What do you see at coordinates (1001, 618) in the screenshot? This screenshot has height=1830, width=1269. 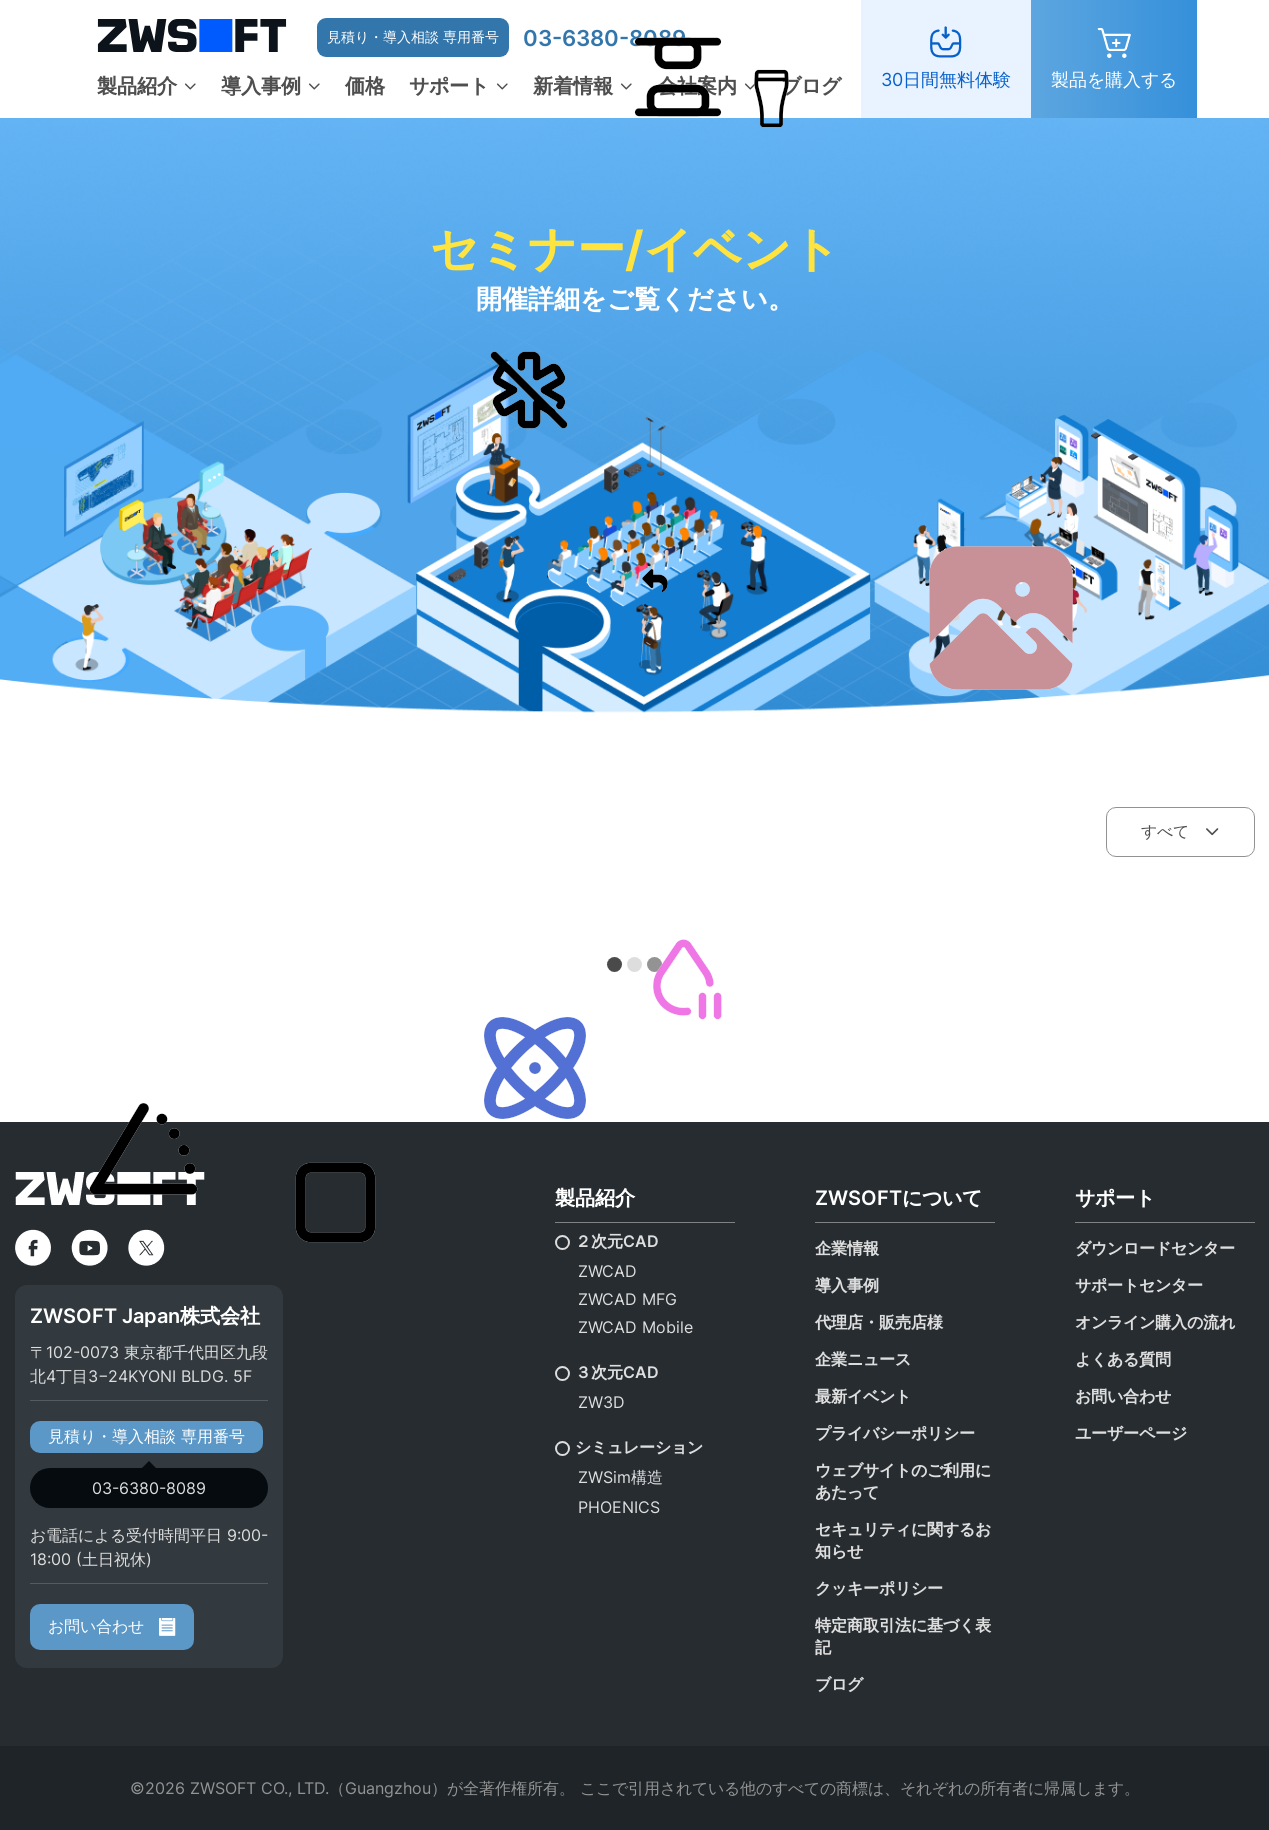 I see `view photos or images` at bounding box center [1001, 618].